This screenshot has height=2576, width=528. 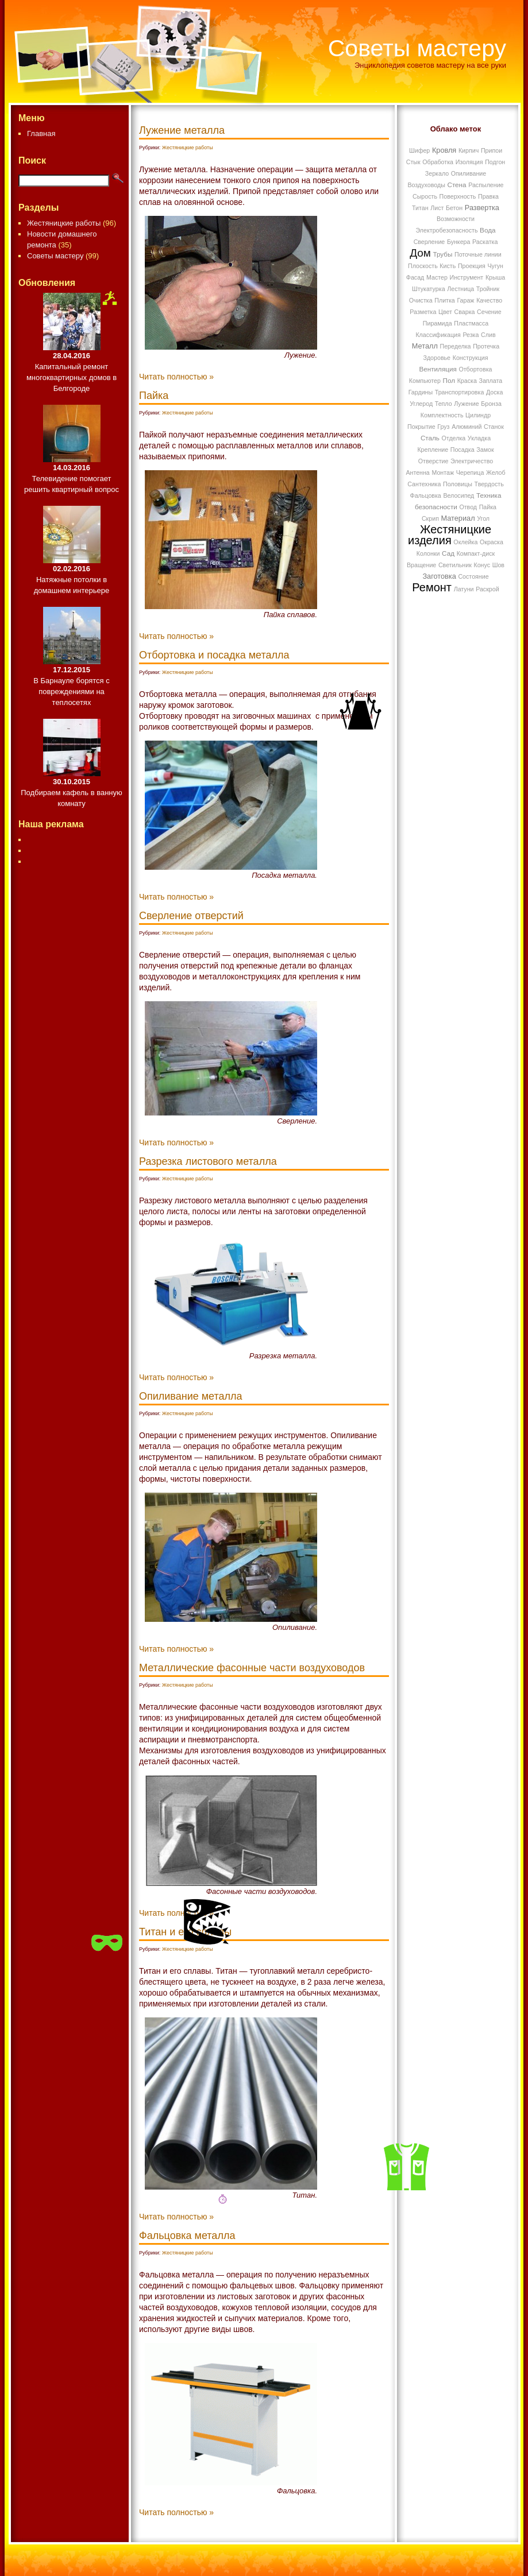 I want to click on enable incognito or private browsing mode, so click(x=107, y=1943).